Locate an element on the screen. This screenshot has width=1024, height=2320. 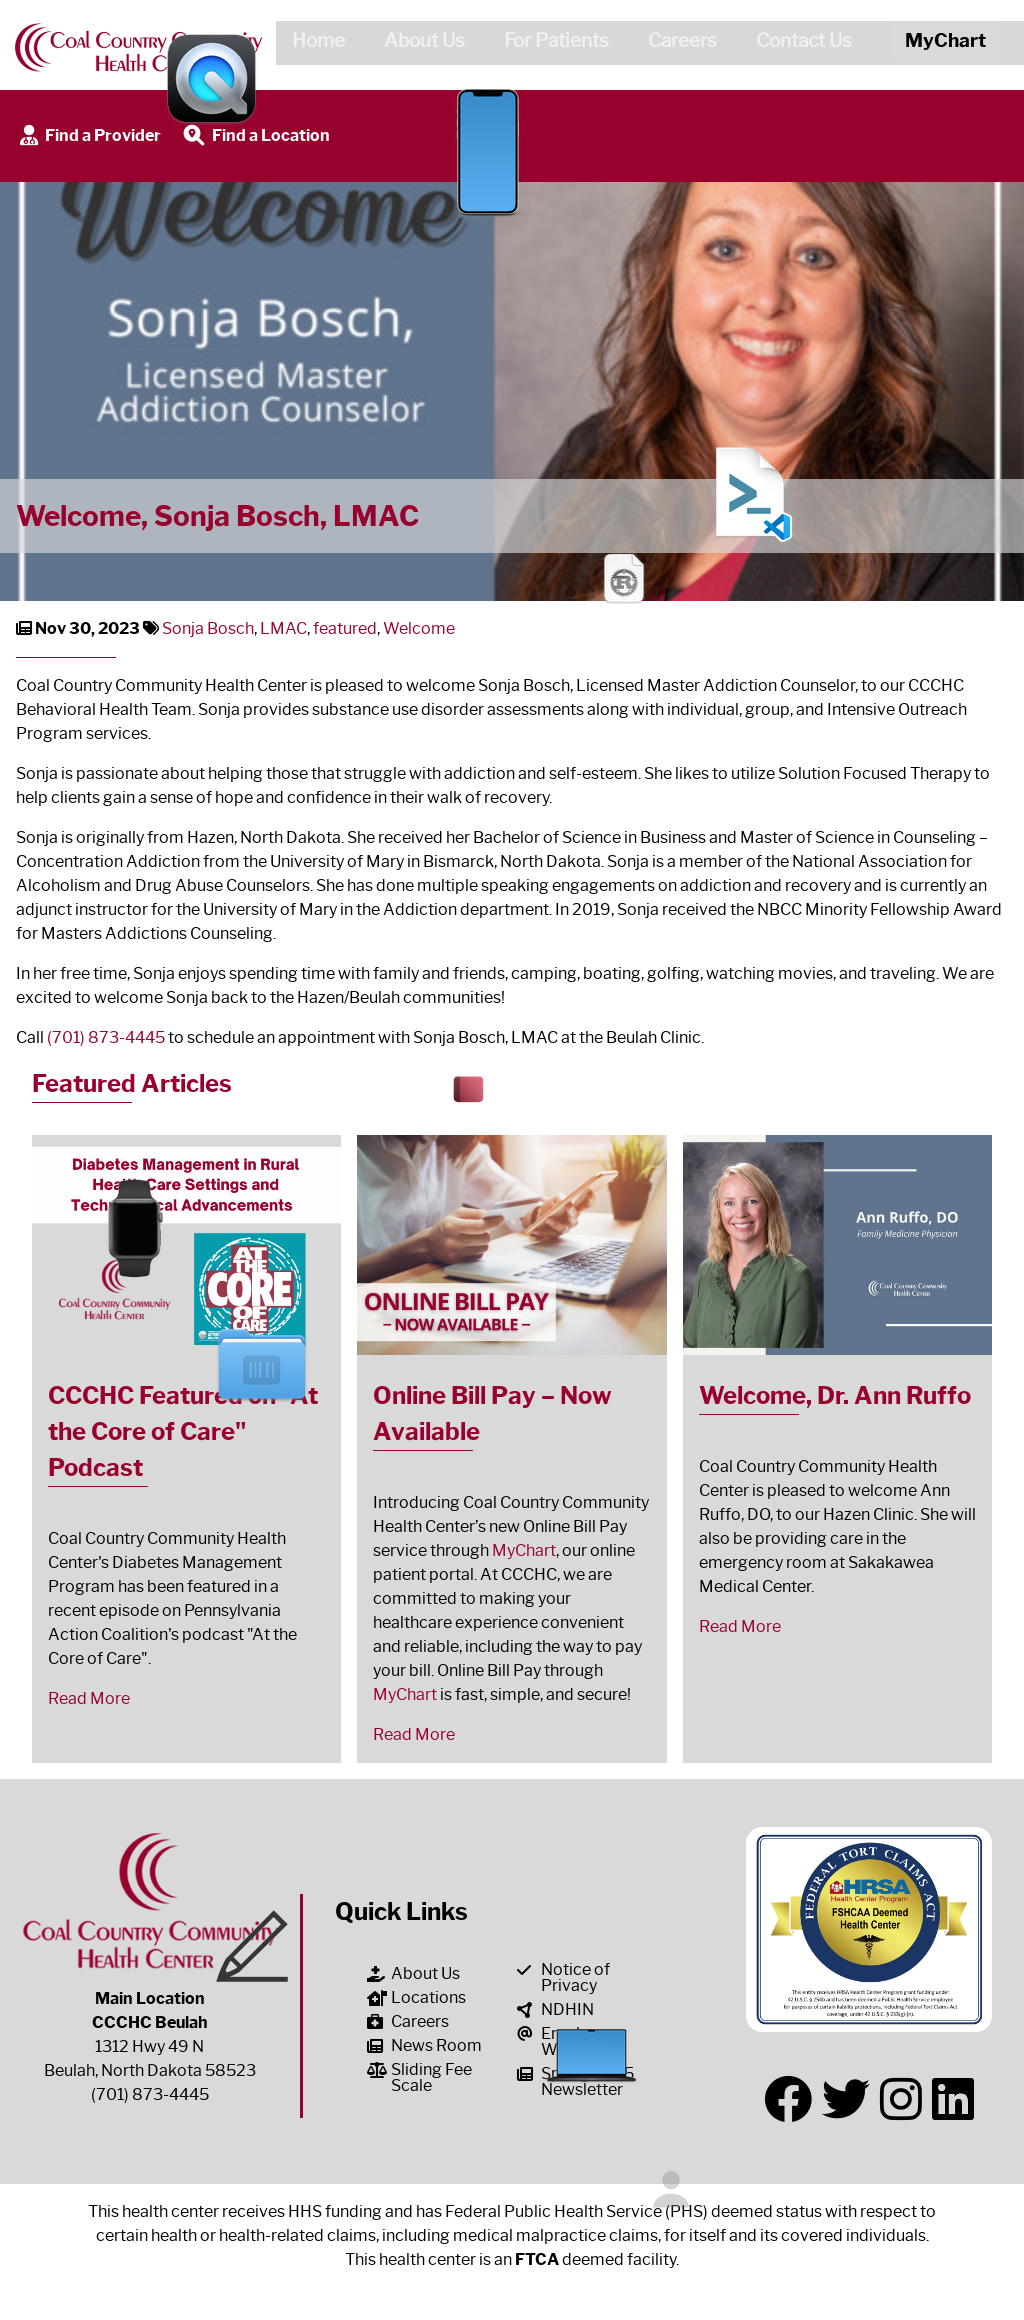
view connected iPhone device is located at coordinates (488, 154).